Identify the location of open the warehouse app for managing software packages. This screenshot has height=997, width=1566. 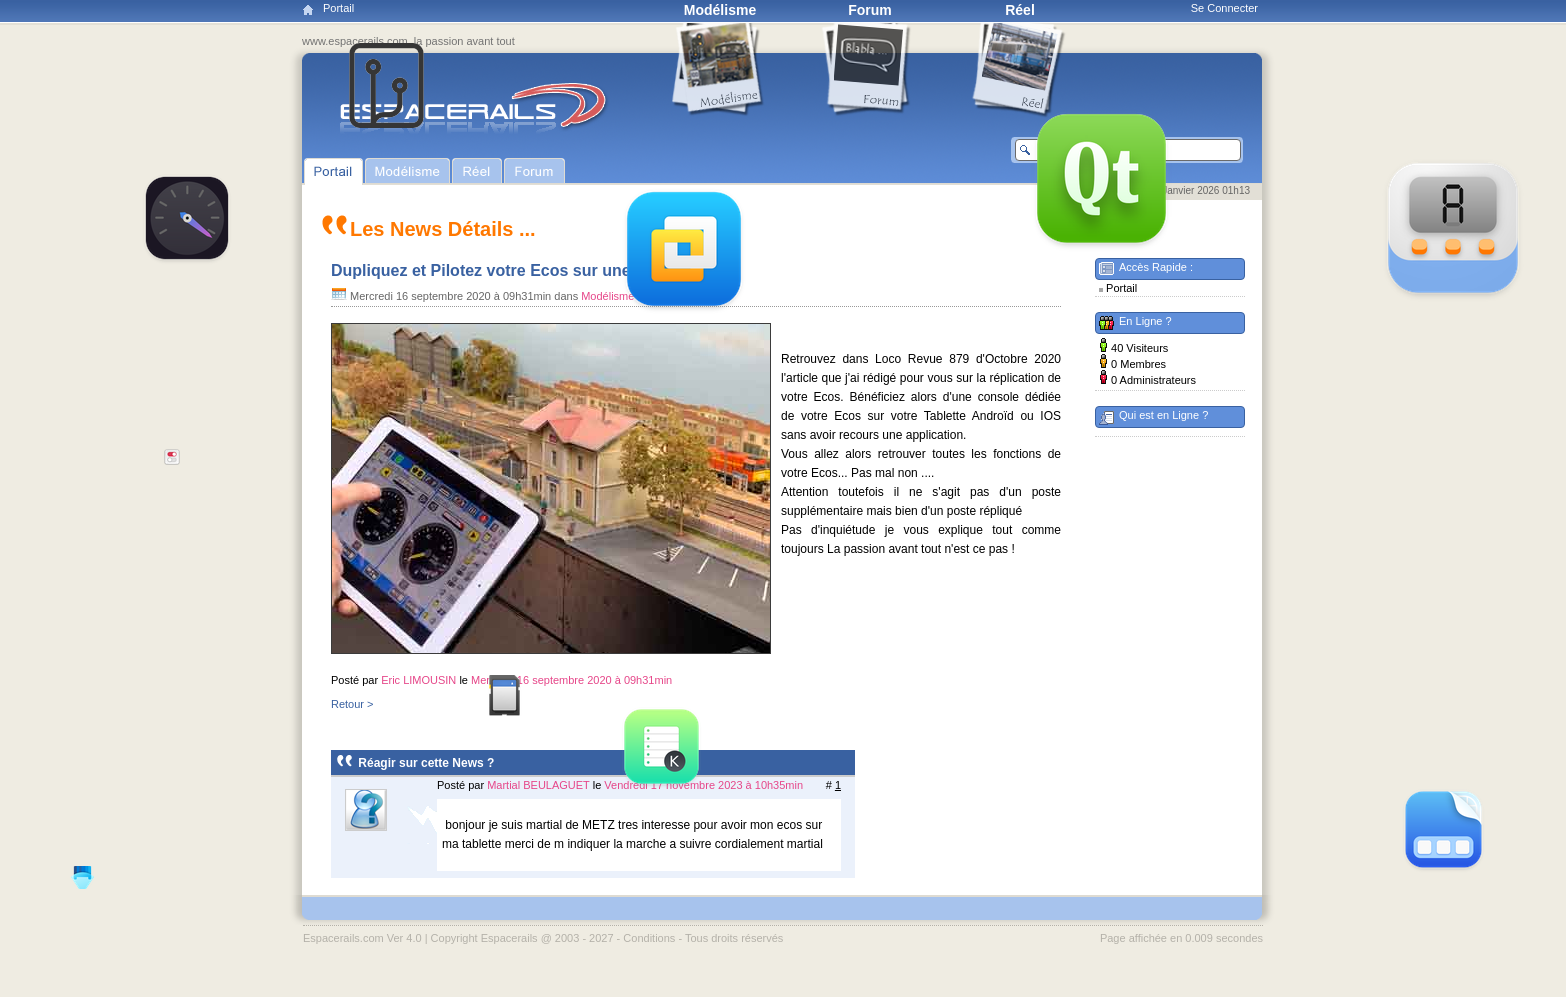
(82, 877).